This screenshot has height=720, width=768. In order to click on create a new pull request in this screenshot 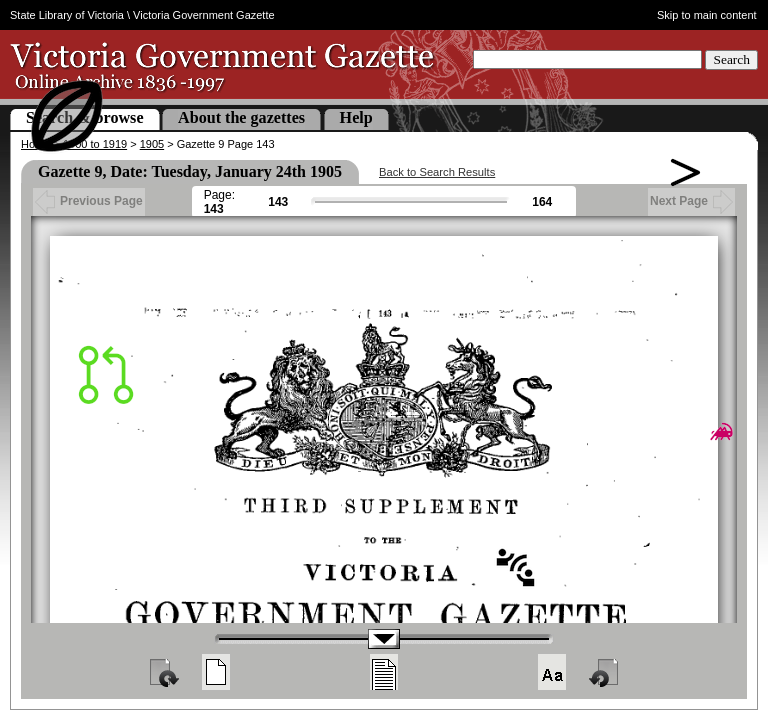, I will do `click(106, 373)`.